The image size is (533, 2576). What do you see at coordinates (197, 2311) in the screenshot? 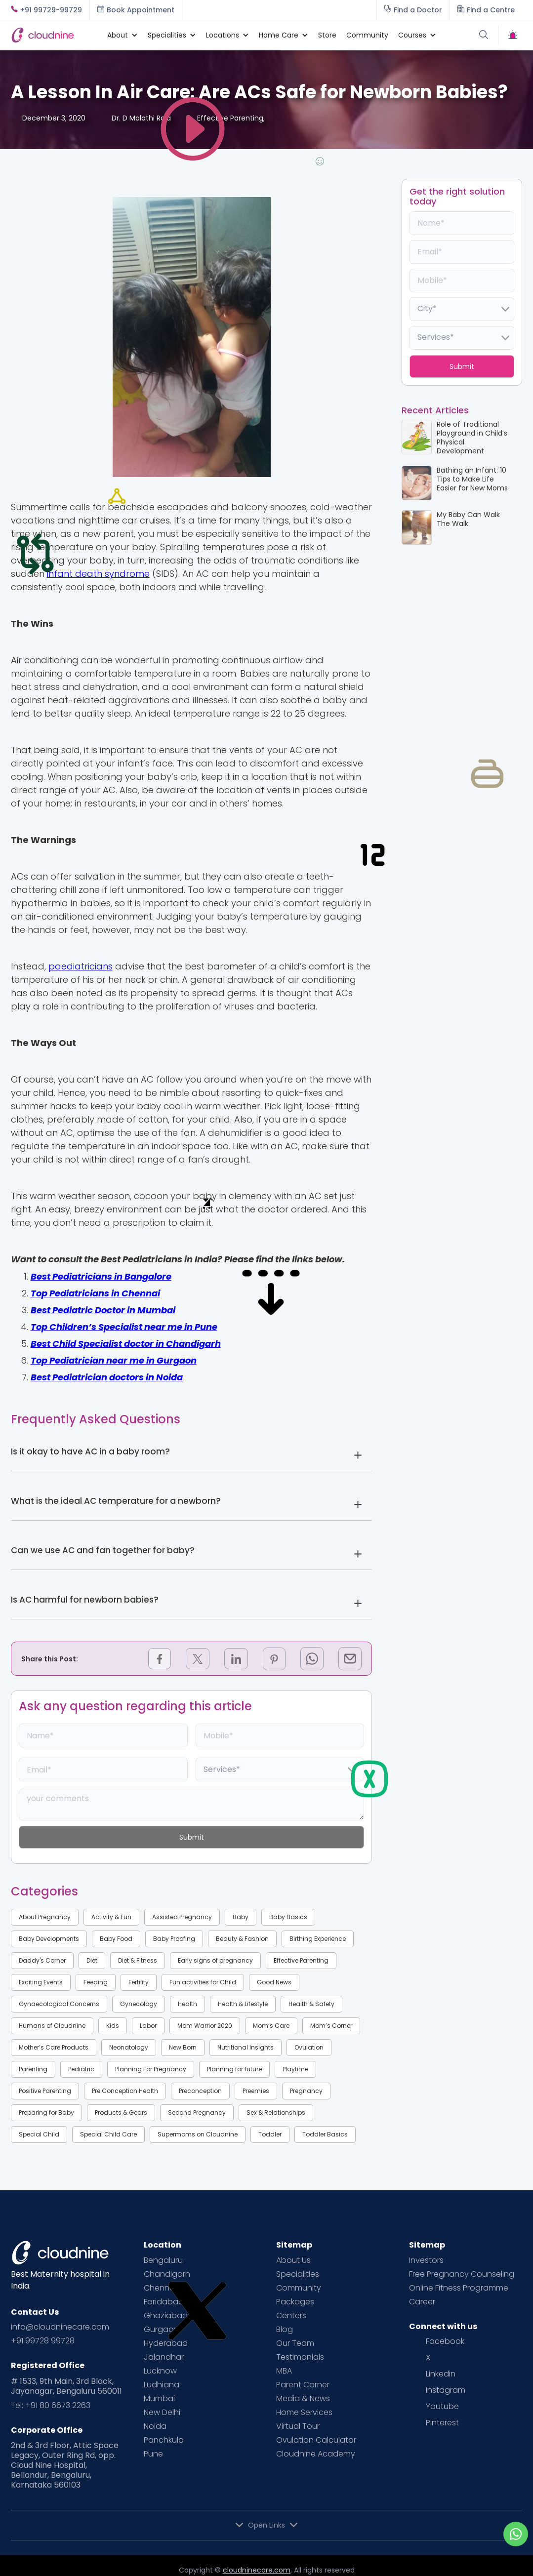
I see `share to X (formerly Twitter)` at bounding box center [197, 2311].